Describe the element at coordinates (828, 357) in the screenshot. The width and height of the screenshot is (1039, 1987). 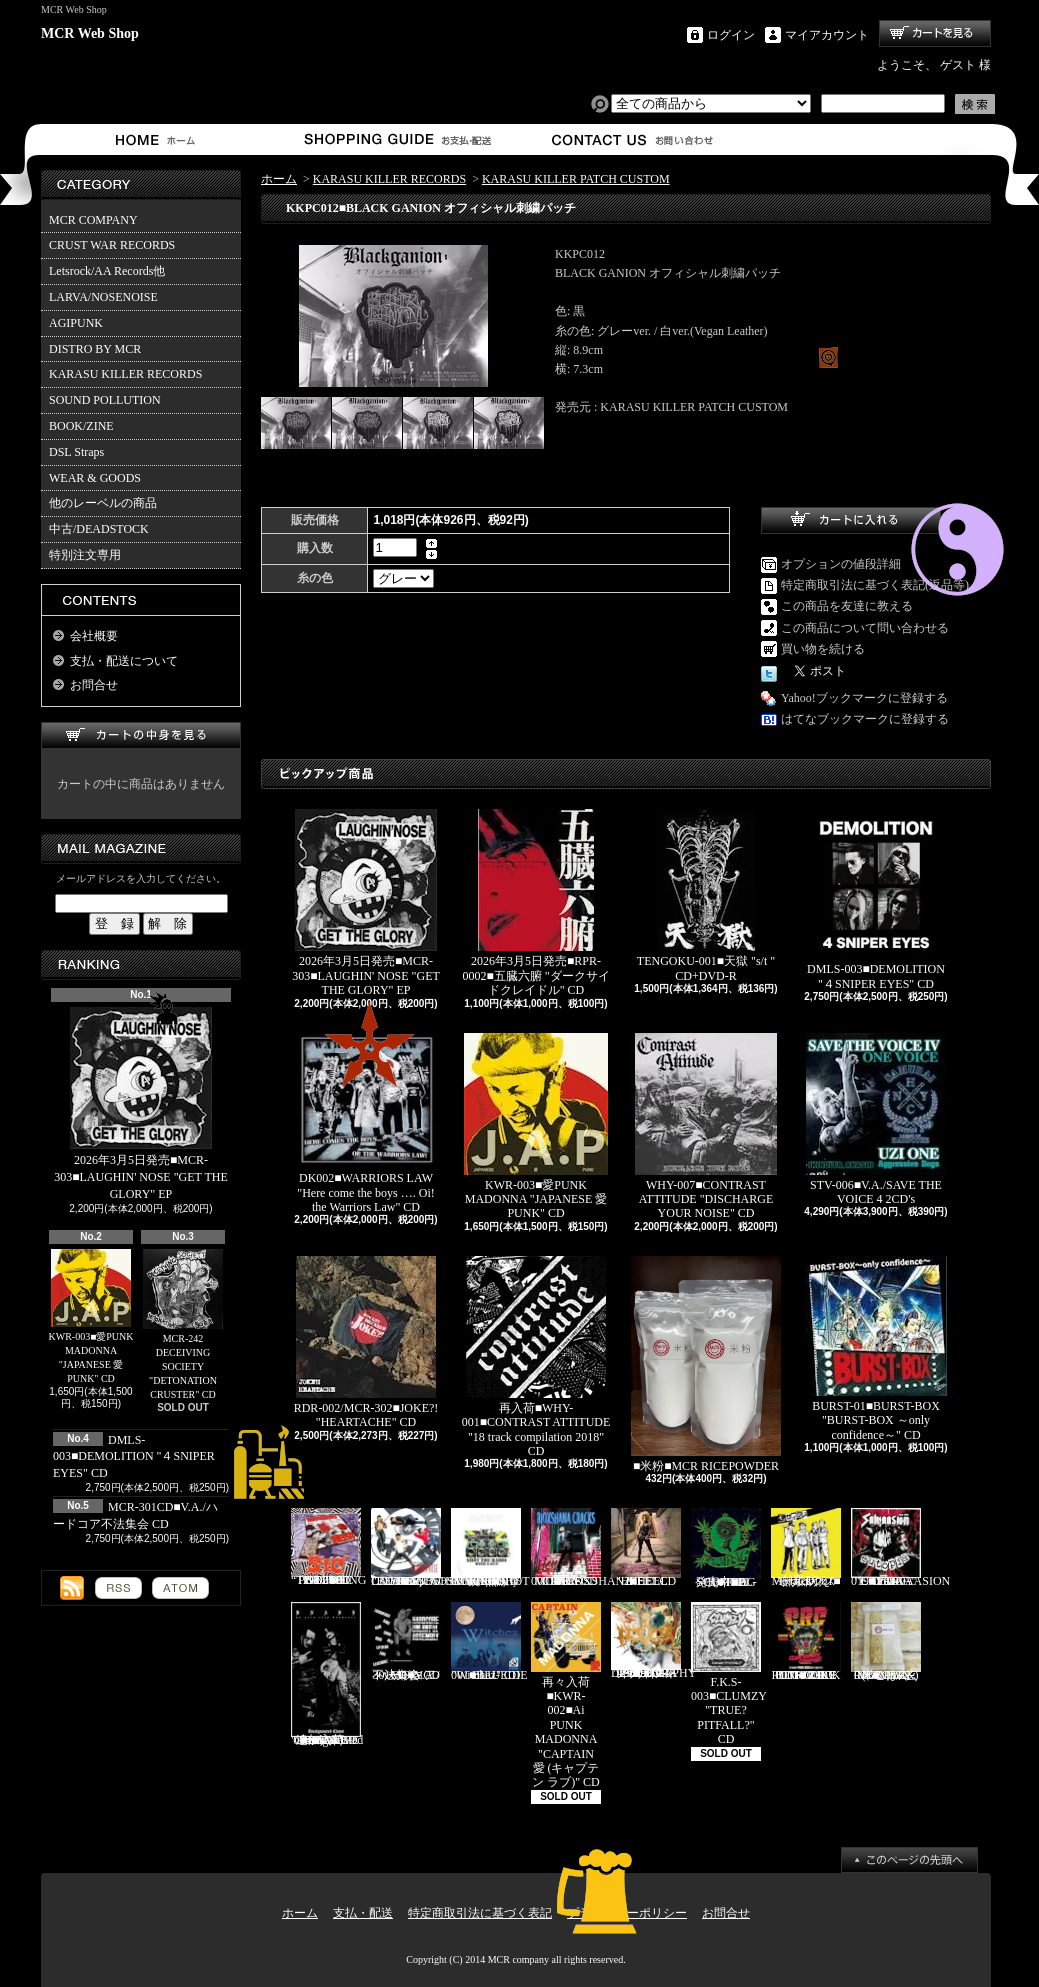
I see `view wanted poster or bounty target` at that location.